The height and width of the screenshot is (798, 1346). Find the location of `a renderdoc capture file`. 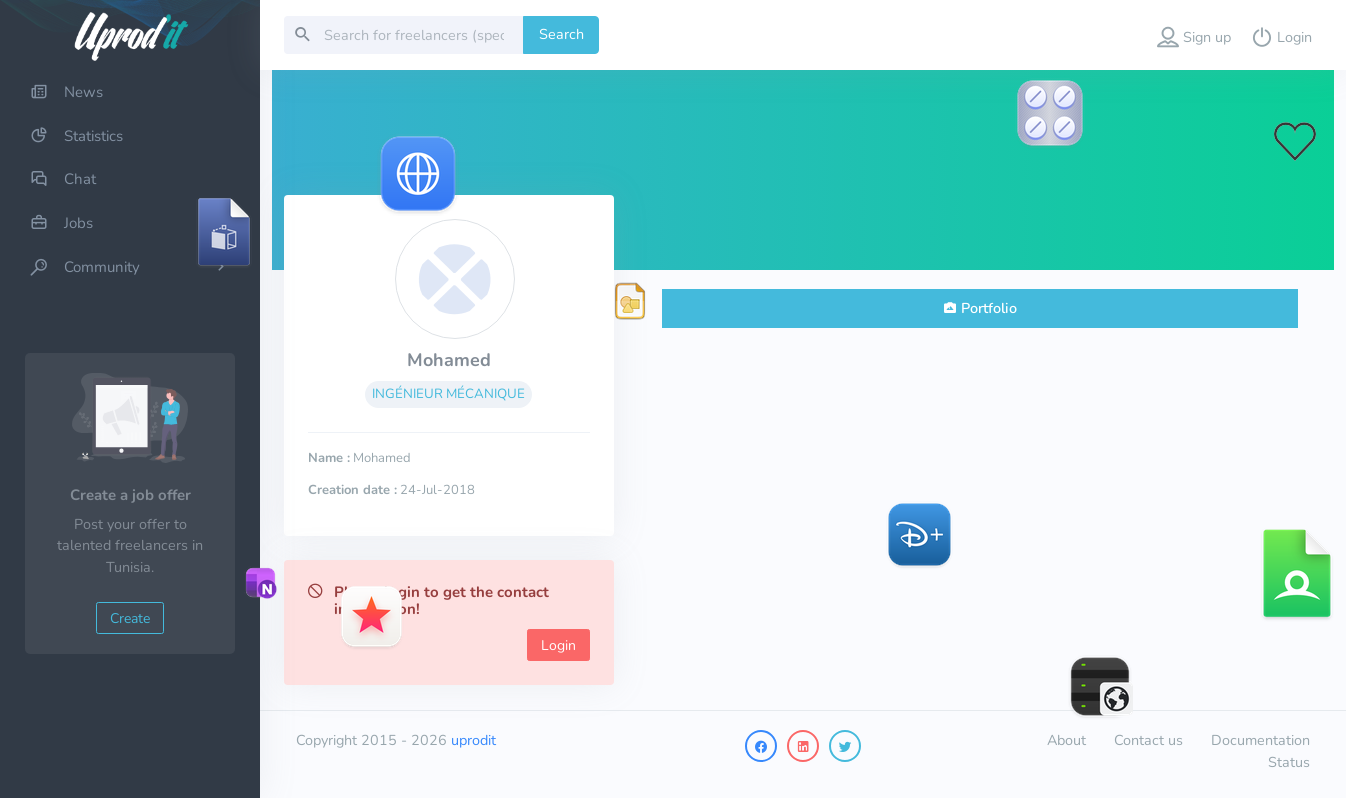

a renderdoc capture file is located at coordinates (1297, 575).